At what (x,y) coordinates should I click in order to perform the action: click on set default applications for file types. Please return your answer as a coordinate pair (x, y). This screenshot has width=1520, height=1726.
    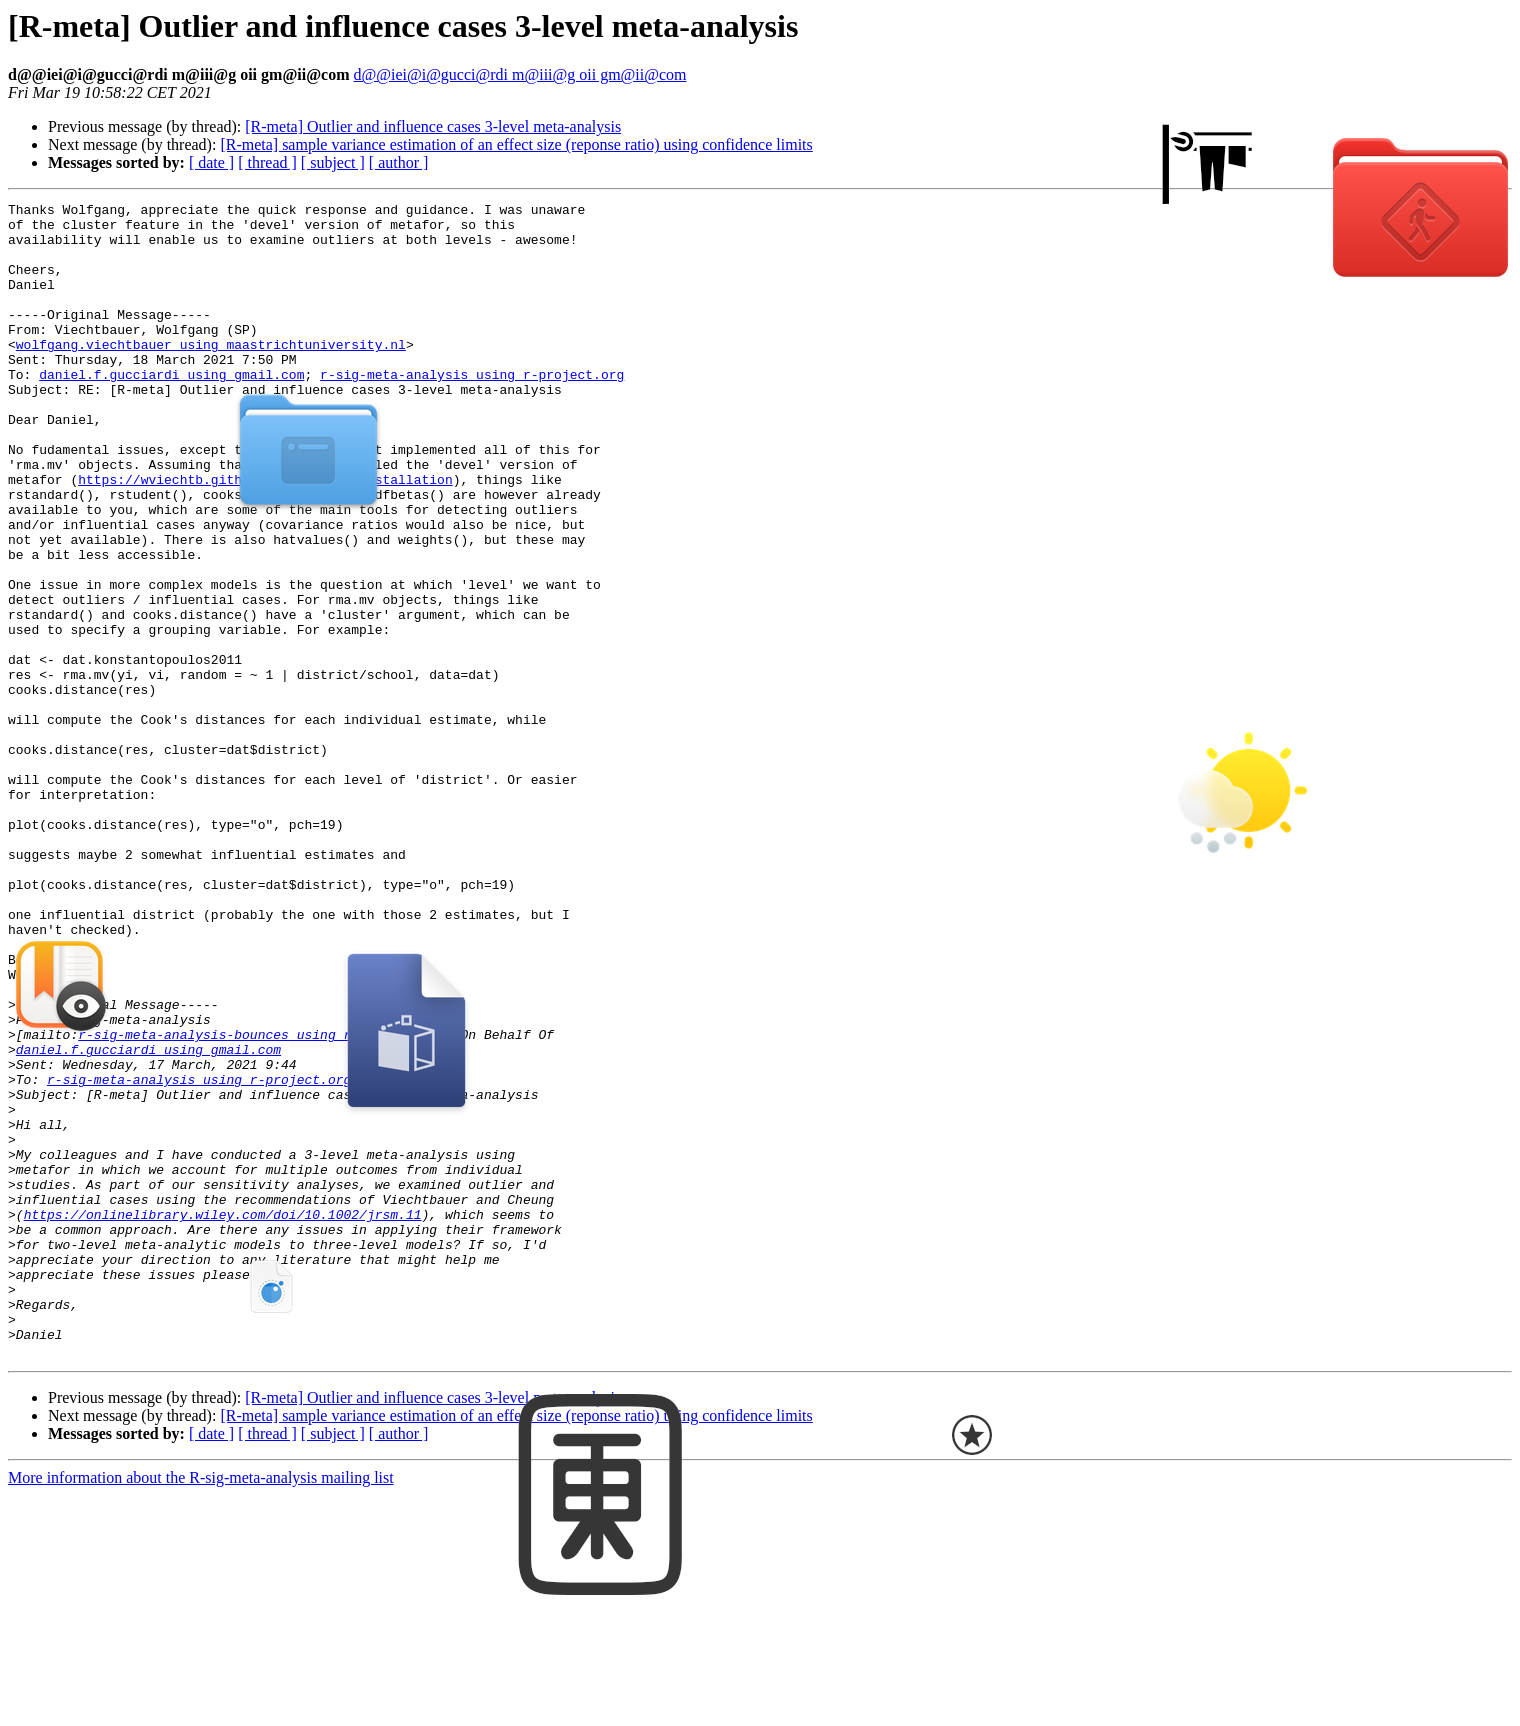
    Looking at the image, I should click on (972, 1435).